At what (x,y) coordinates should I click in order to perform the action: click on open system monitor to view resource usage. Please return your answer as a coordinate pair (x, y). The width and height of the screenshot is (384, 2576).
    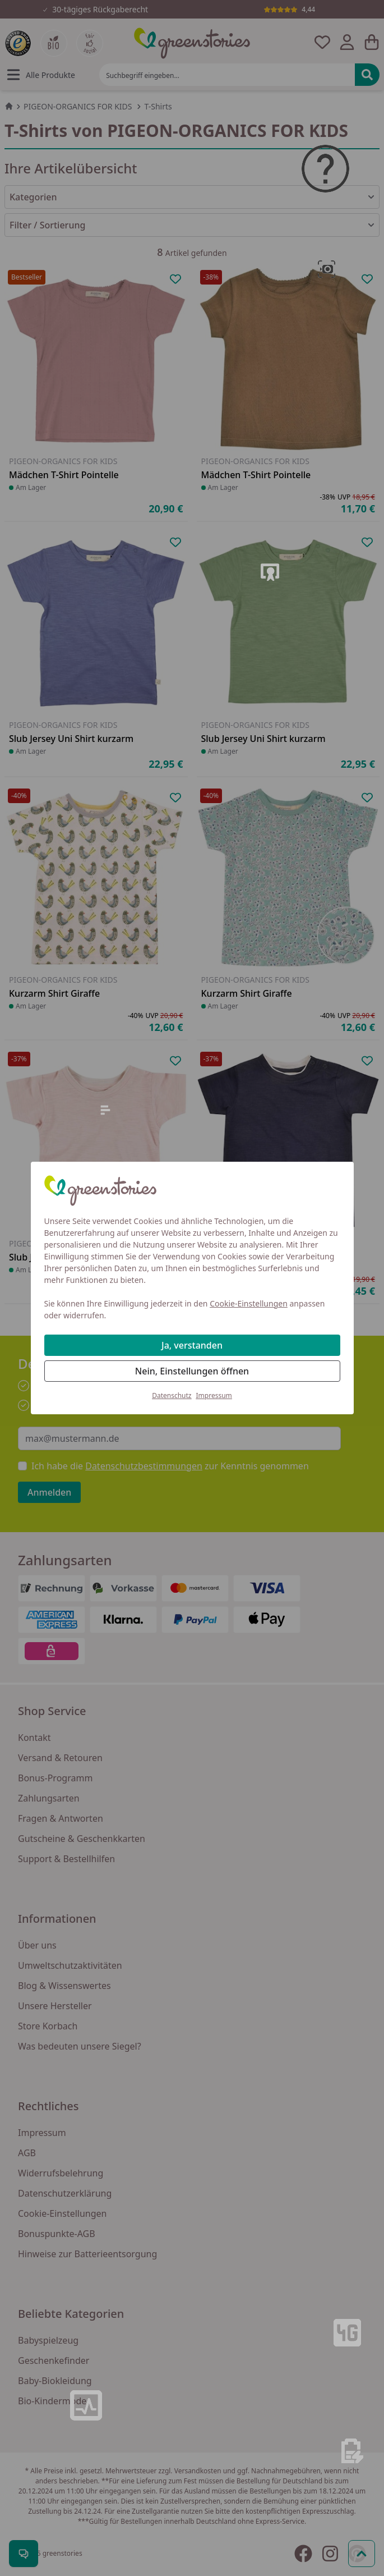
    Looking at the image, I should click on (86, 2406).